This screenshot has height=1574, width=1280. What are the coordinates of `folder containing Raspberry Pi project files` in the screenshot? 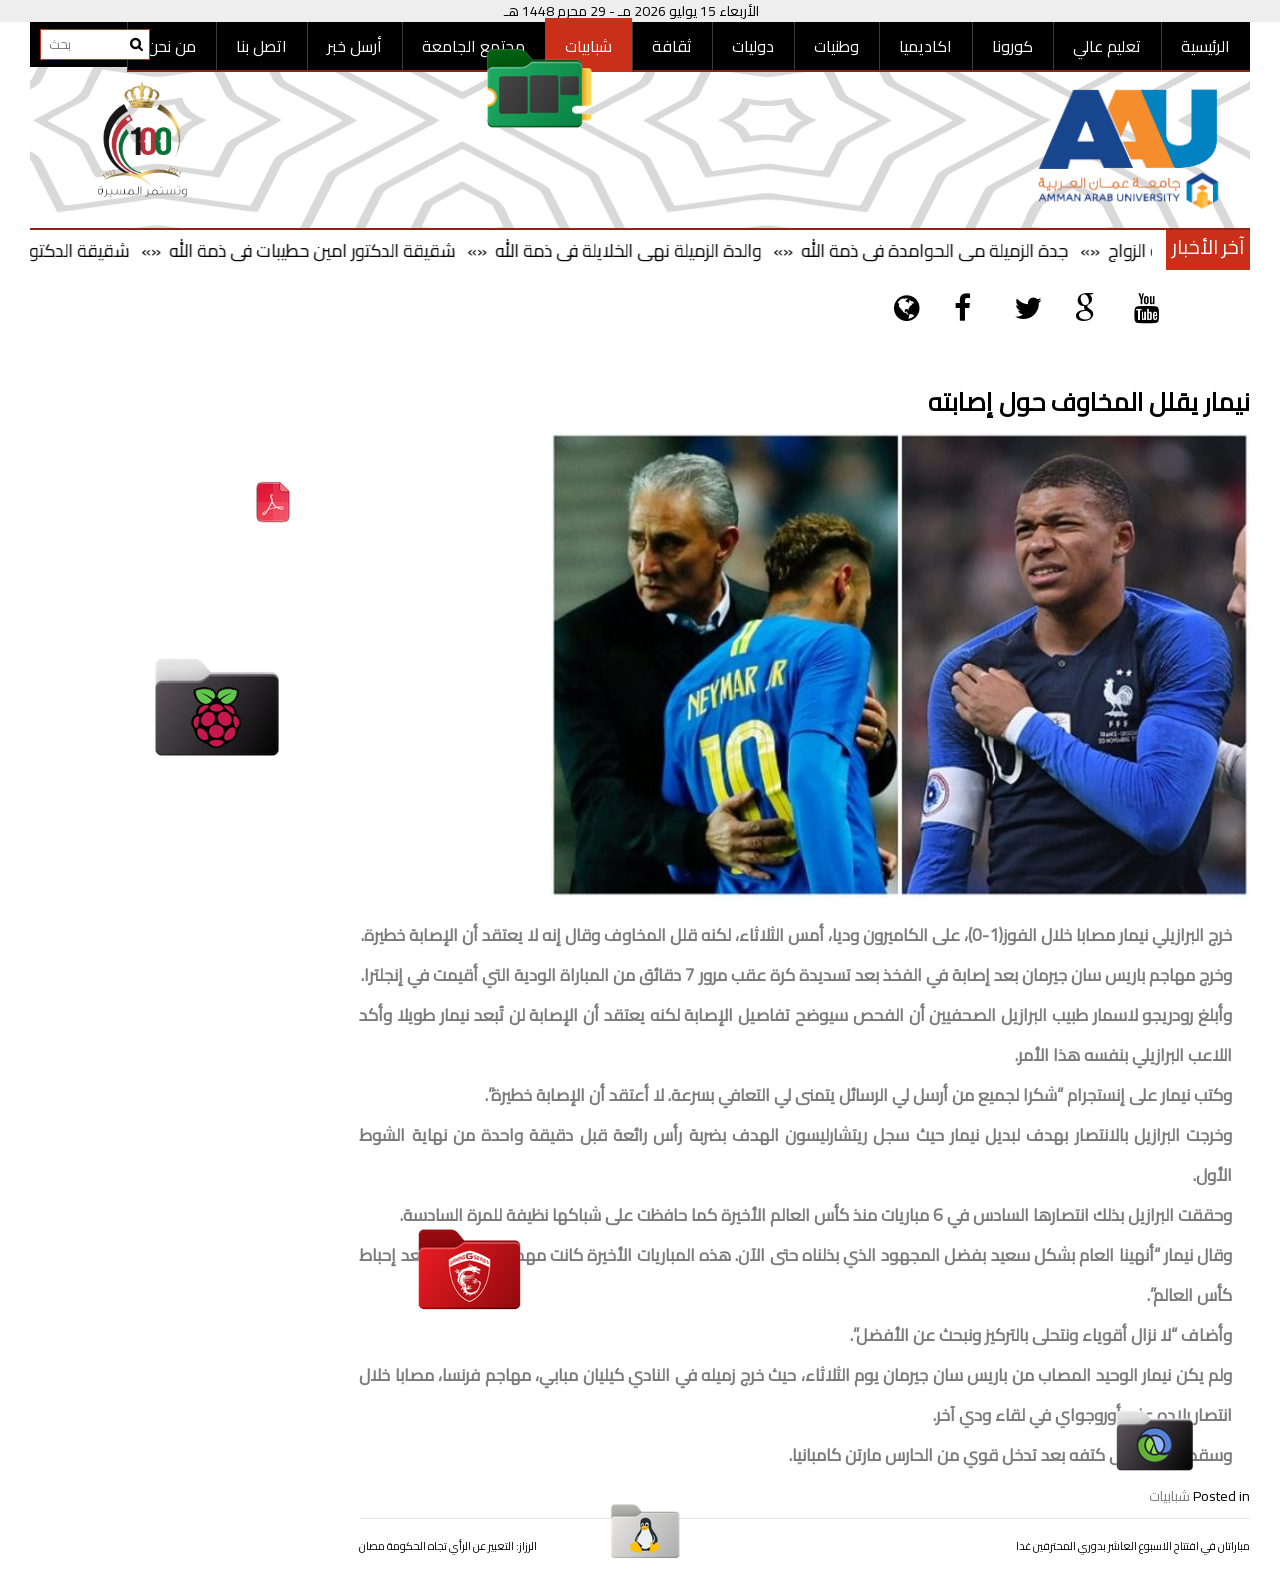 It's located at (216, 710).